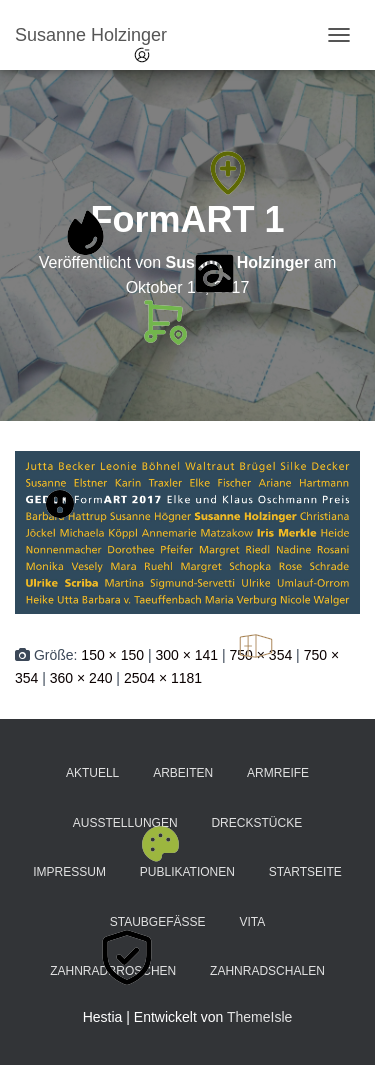 The width and height of the screenshot is (375, 1065). Describe the element at coordinates (228, 173) in the screenshot. I see `add a new location pin` at that location.